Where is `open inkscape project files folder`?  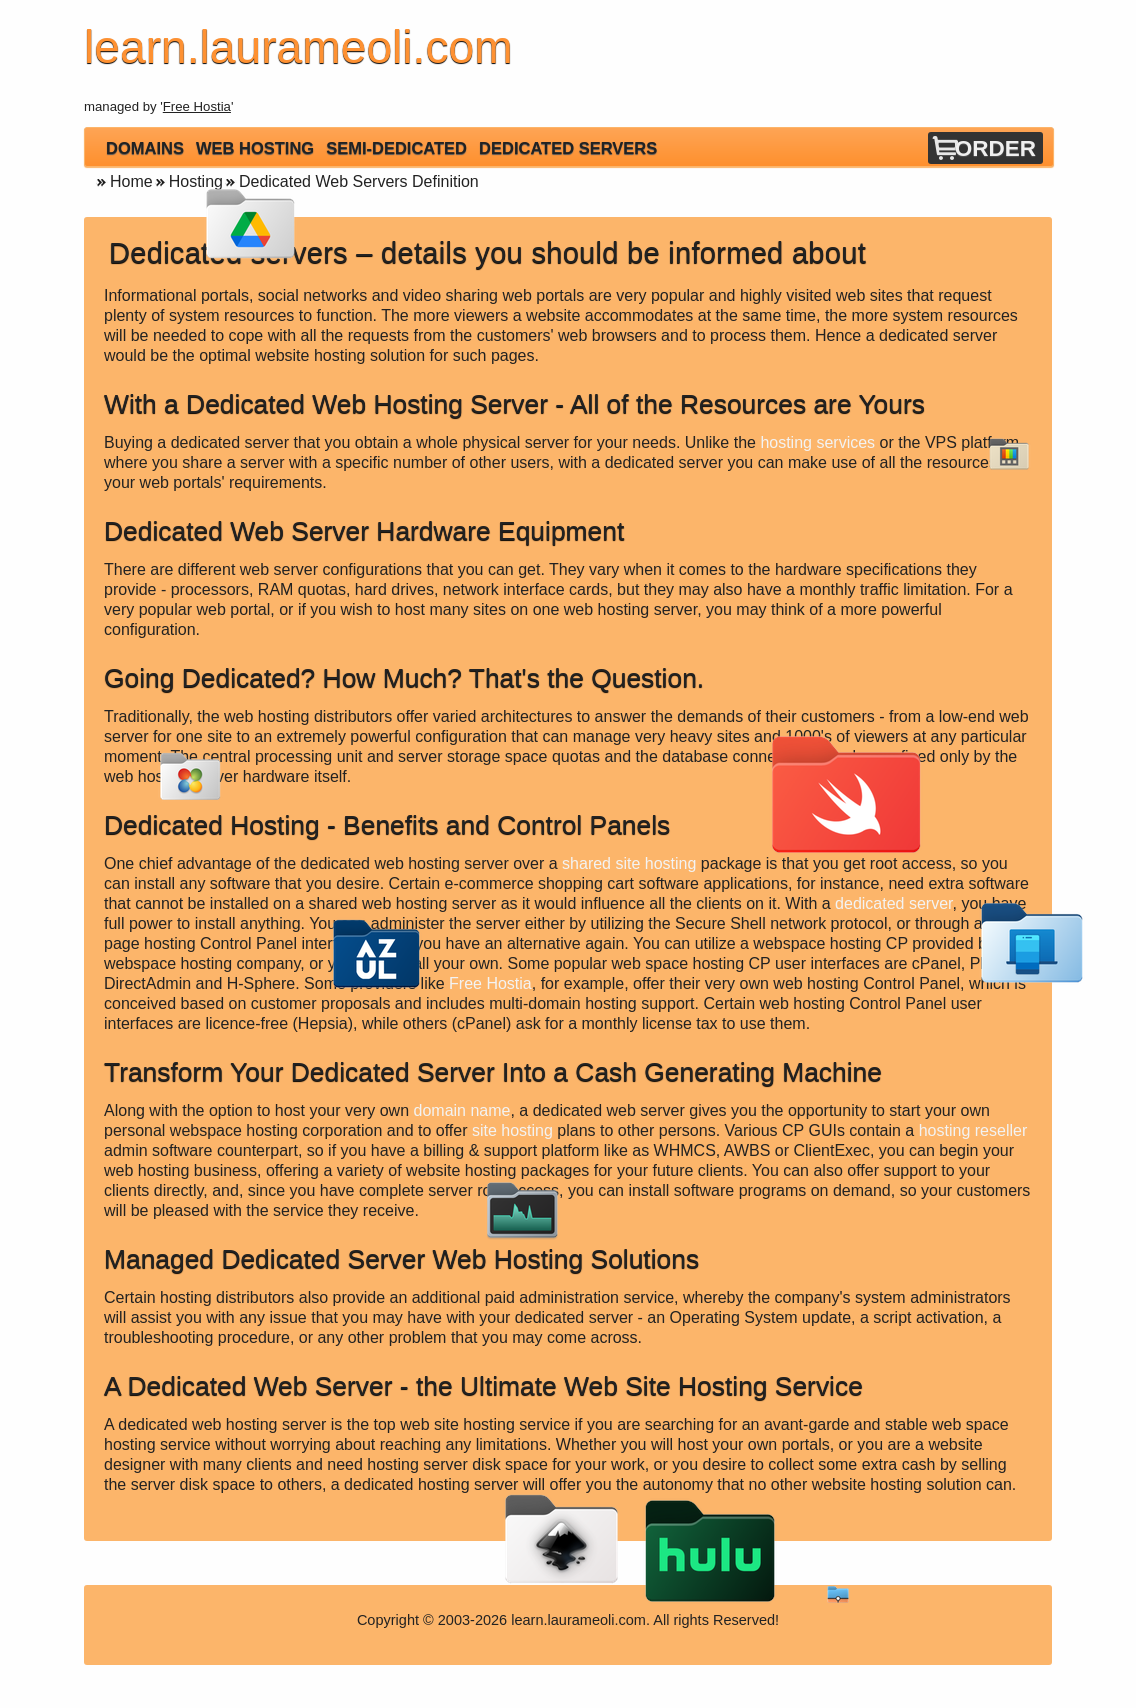 open inkscape project files folder is located at coordinates (561, 1542).